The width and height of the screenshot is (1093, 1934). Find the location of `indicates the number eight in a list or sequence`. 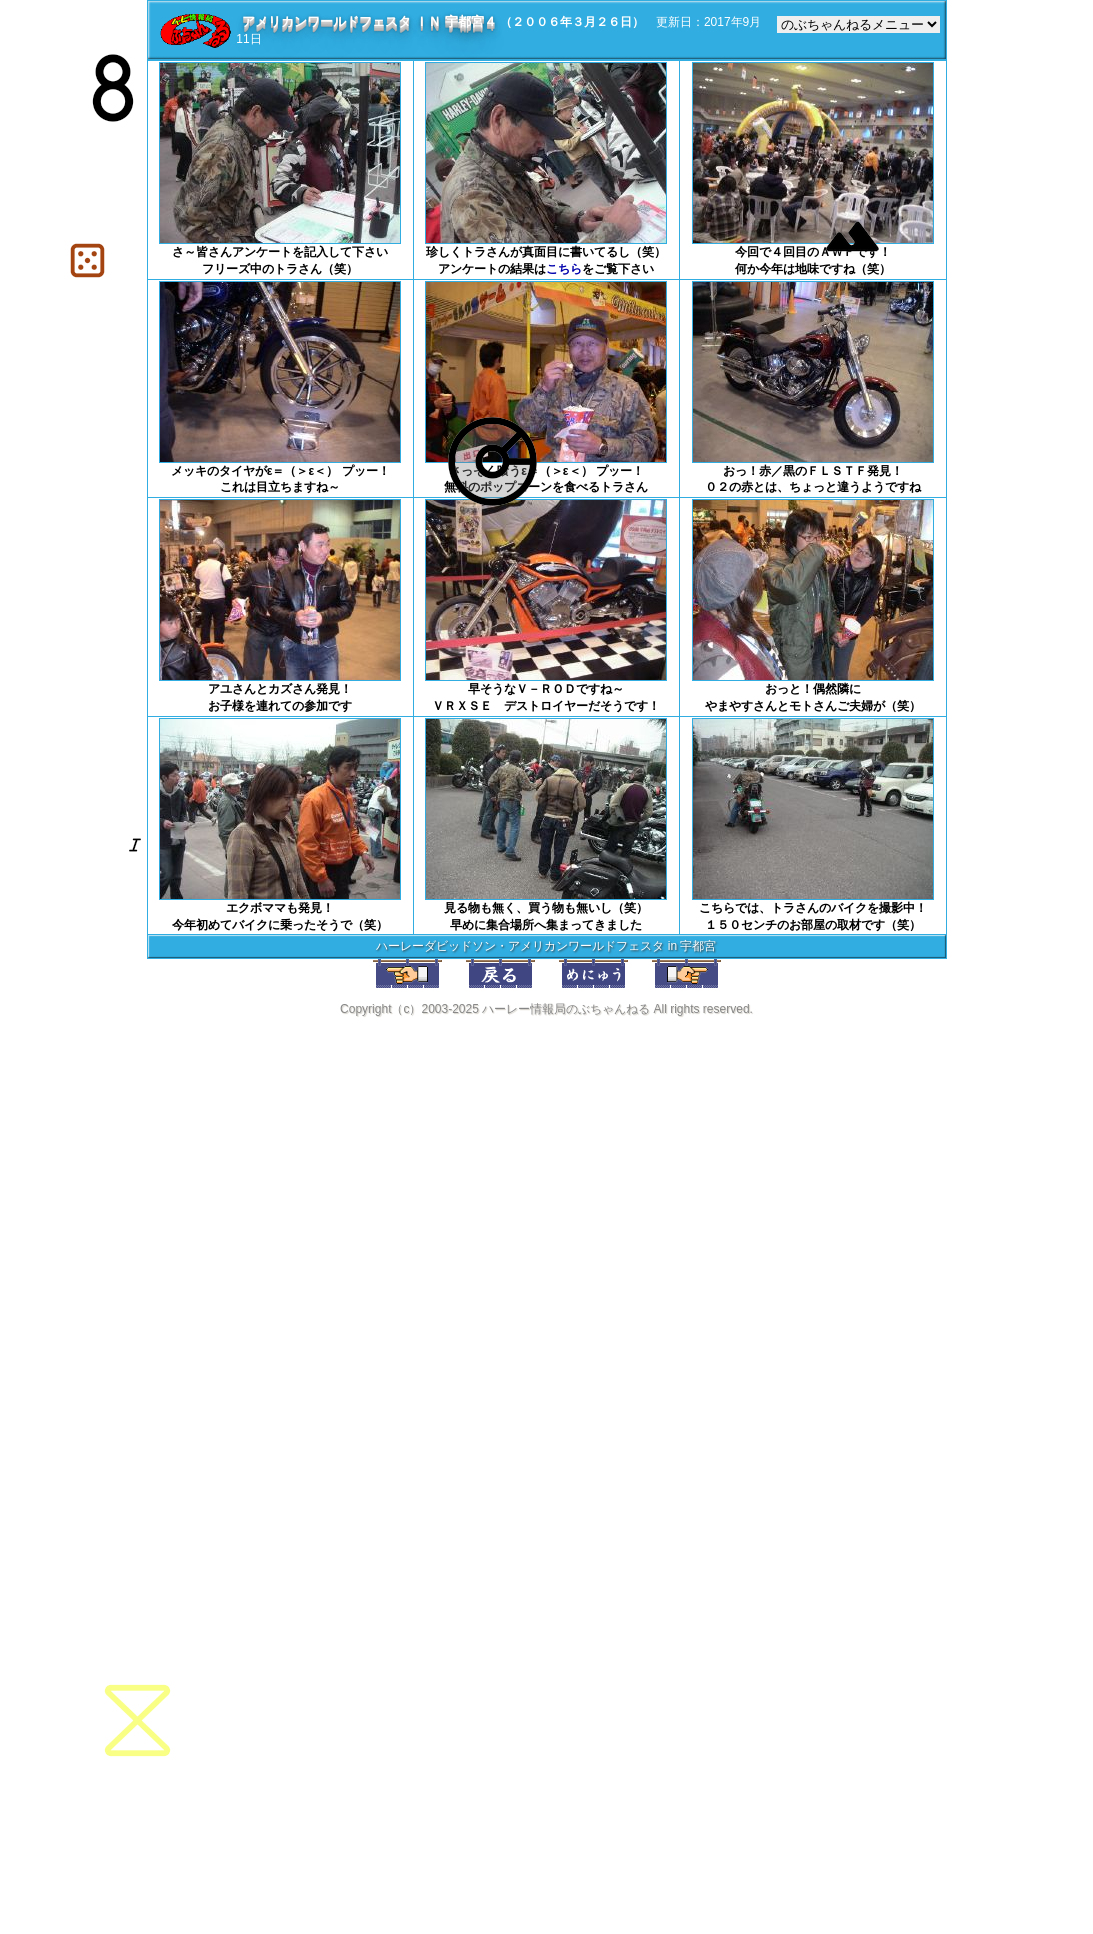

indicates the number eight in a list or sequence is located at coordinates (113, 88).